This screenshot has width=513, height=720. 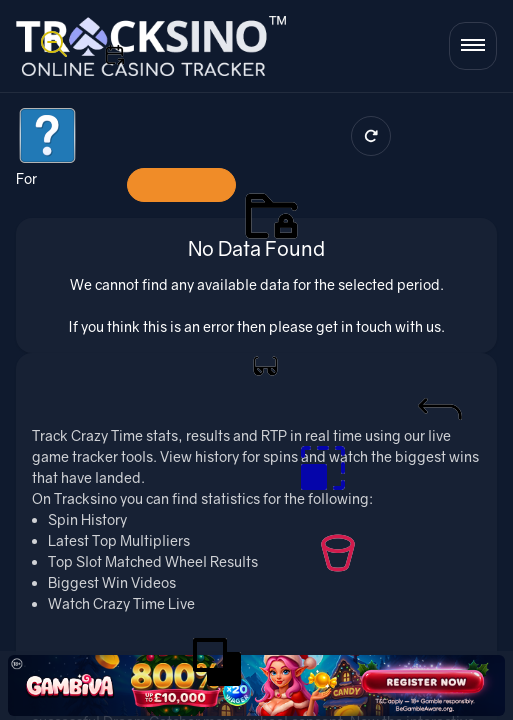 I want to click on toggle cool or casual mode, so click(x=265, y=366).